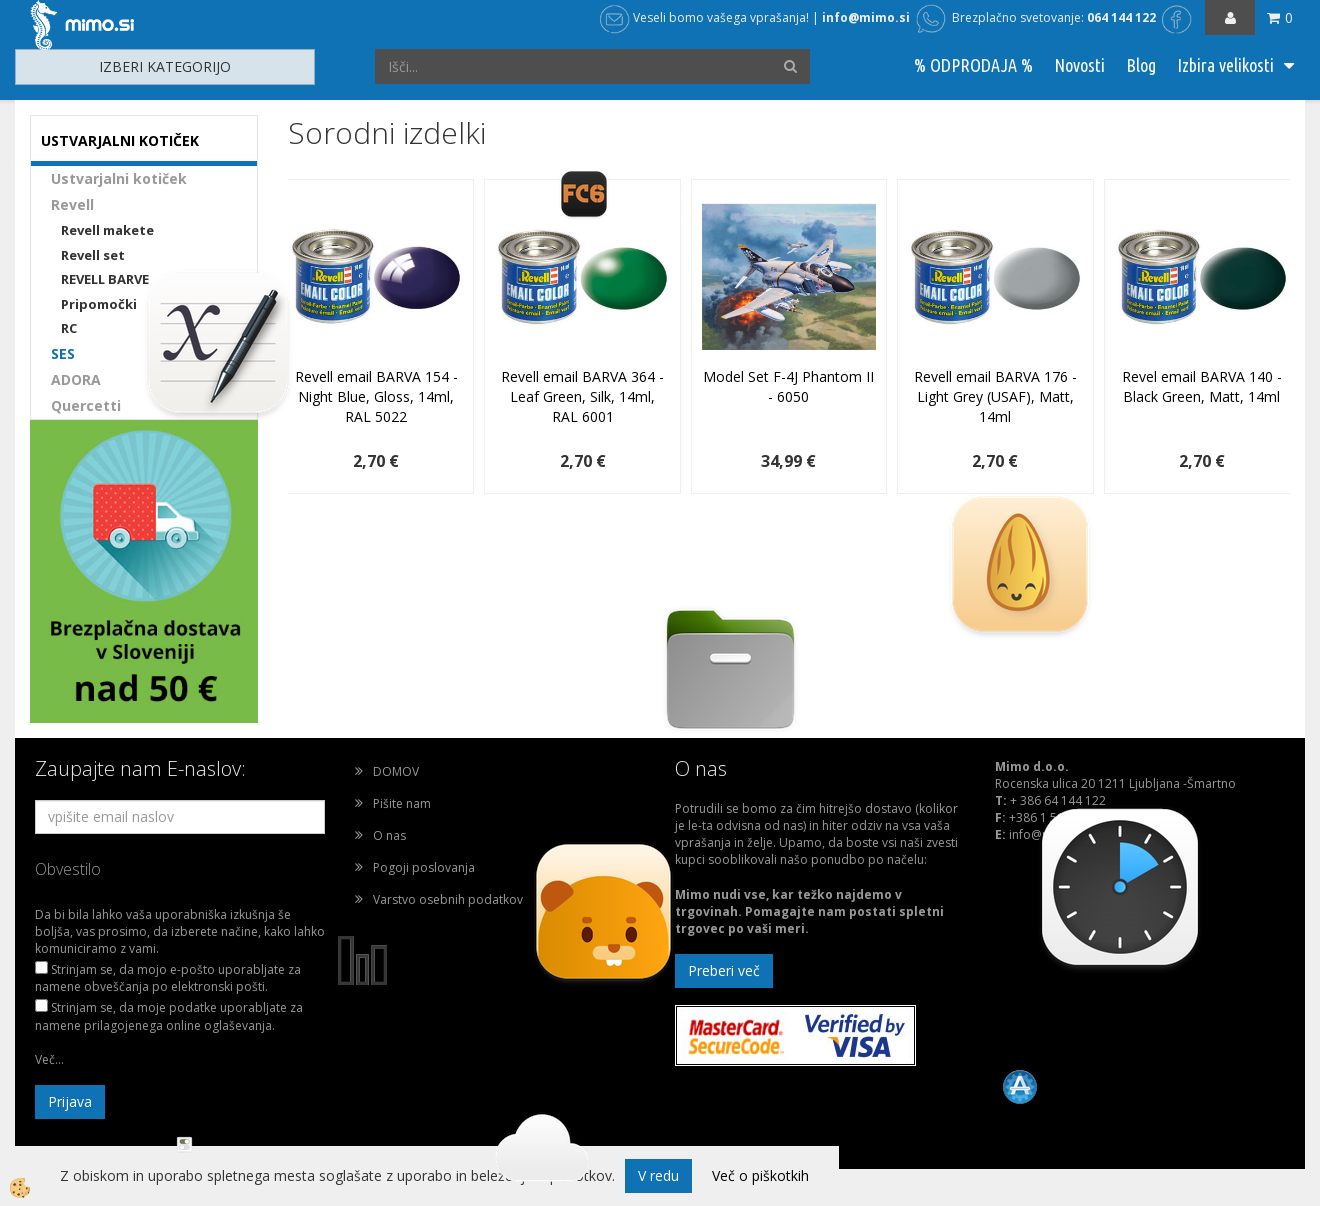  Describe the element at coordinates (542, 1148) in the screenshot. I see `indicates overcast or cloudy weather conditions` at that location.